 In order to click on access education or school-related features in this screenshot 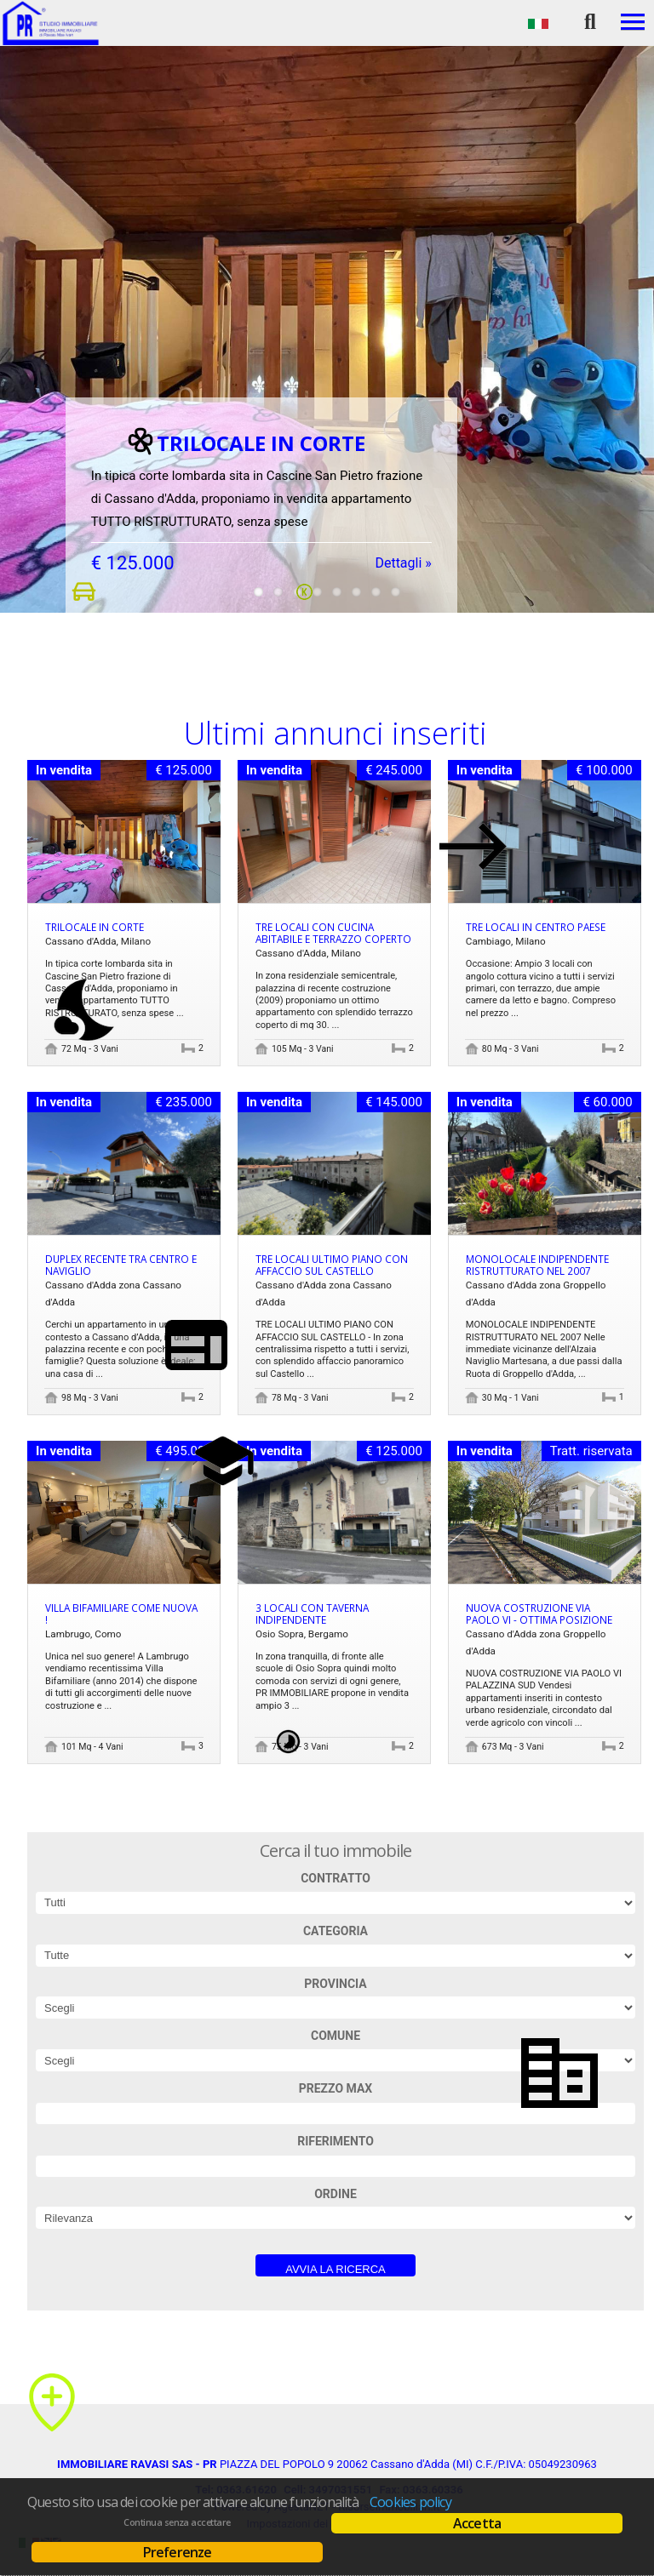, I will do `click(222, 1460)`.